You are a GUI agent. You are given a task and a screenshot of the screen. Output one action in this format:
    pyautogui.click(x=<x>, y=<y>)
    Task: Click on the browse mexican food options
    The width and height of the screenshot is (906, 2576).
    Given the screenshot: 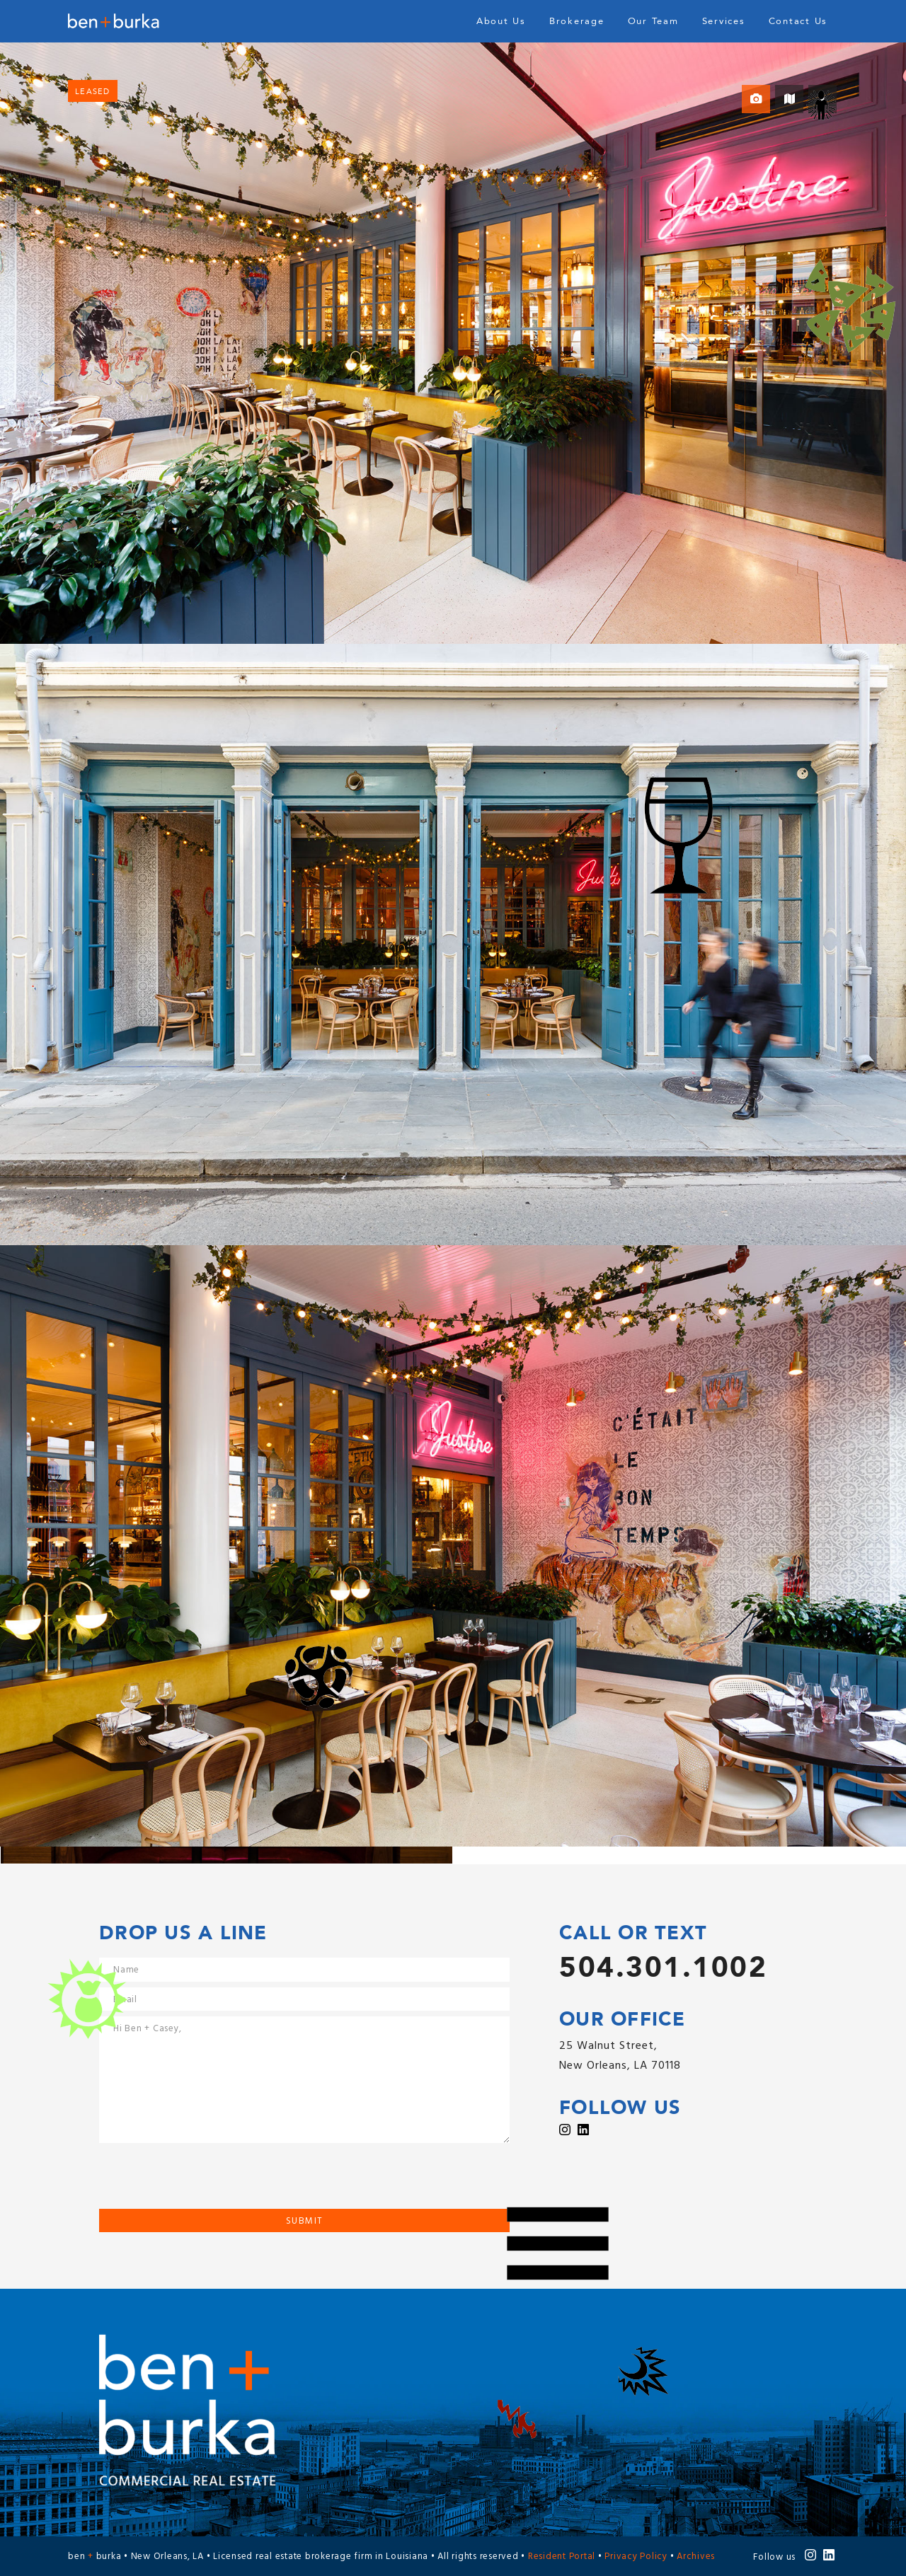 What is the action you would take?
    pyautogui.click(x=850, y=306)
    